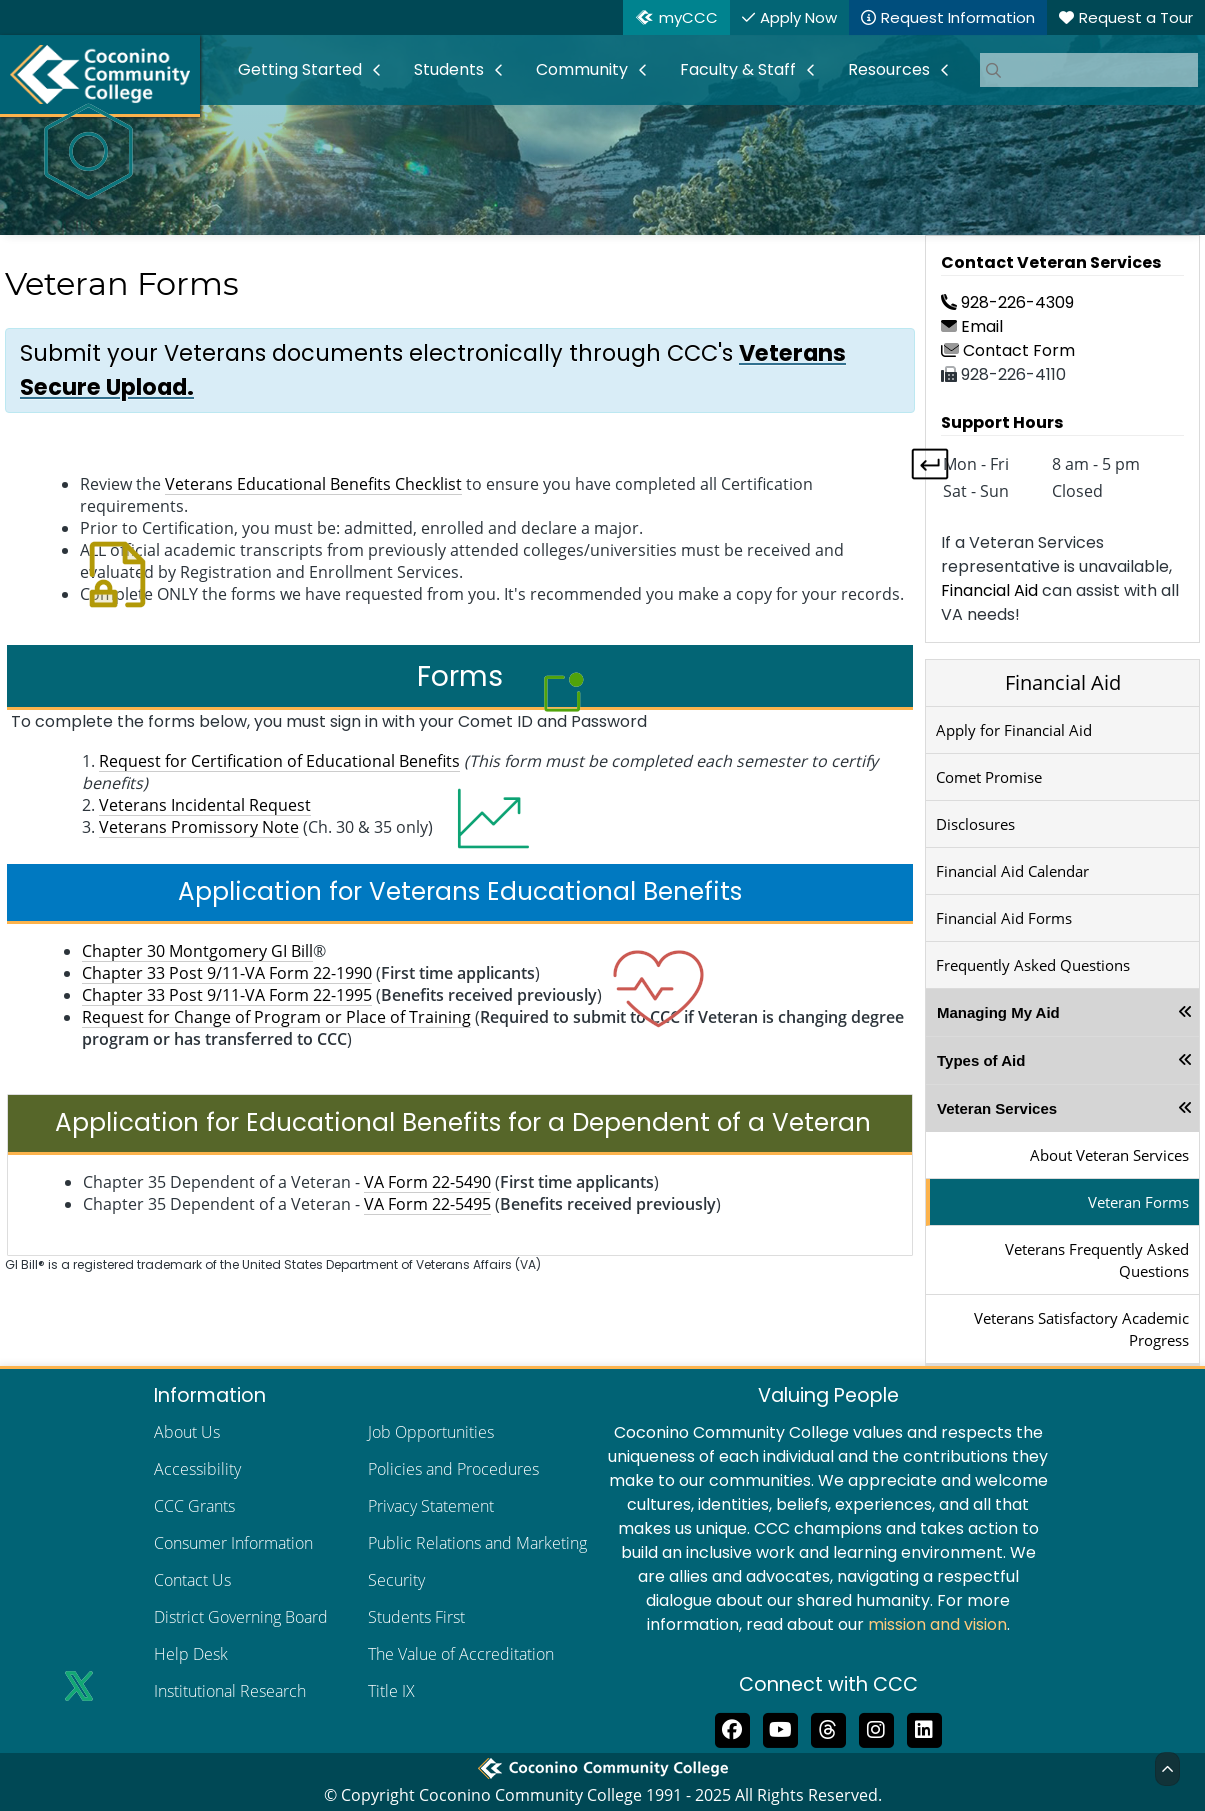 Image resolution: width=1205 pixels, height=1811 pixels. I want to click on view analytics or performance trends, so click(493, 818).